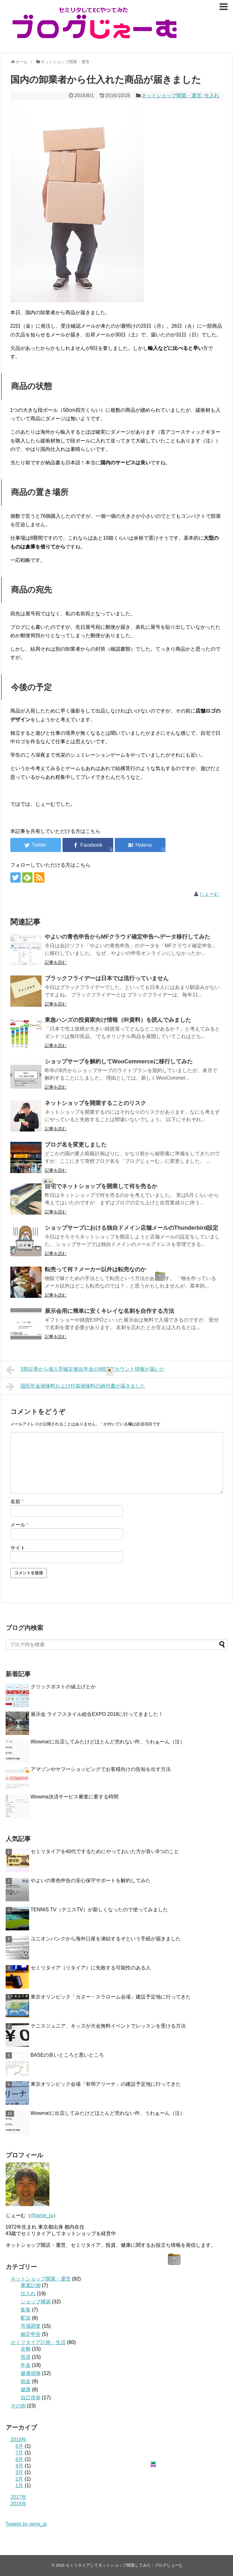 The width and height of the screenshot is (233, 2576). I want to click on open the software update manager, so click(26, 1953).